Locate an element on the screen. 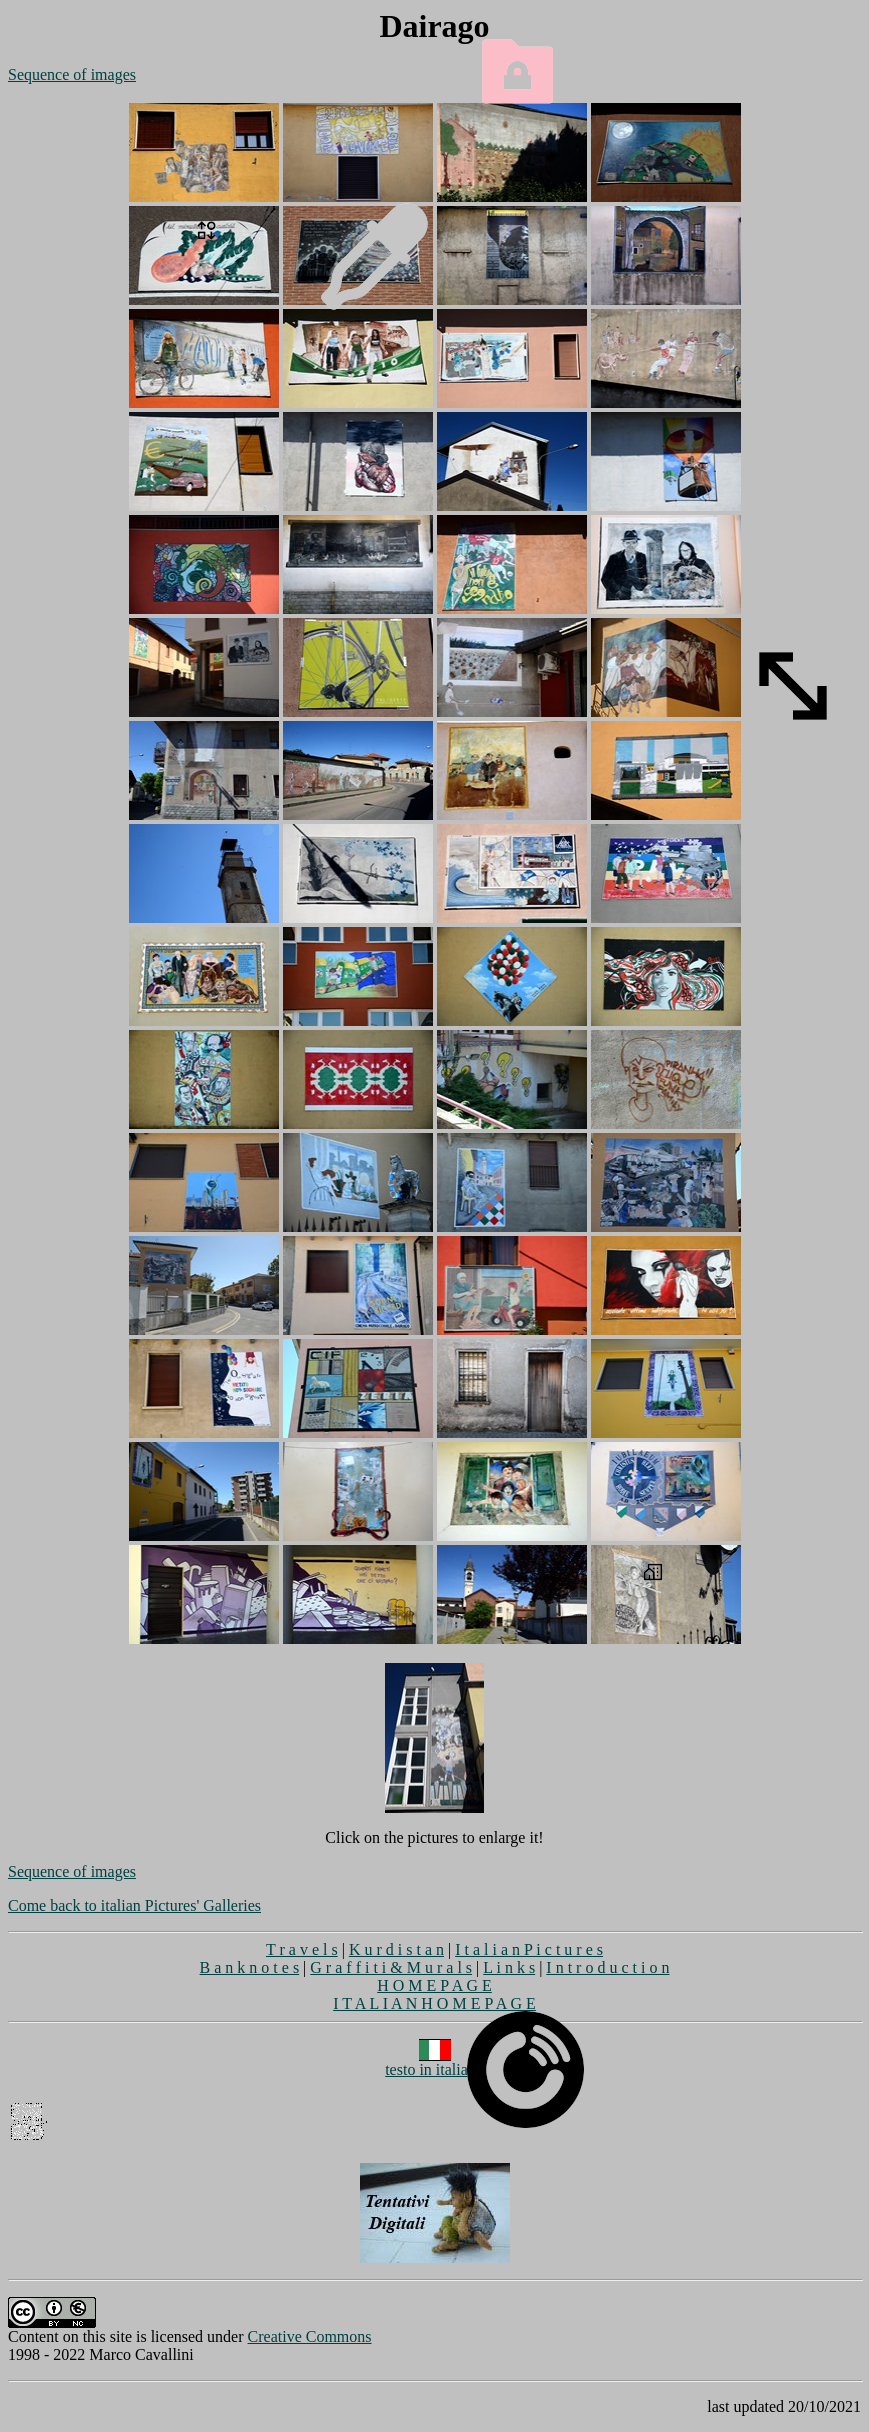 Image resolution: width=869 pixels, height=2432 pixels. open the Player FM podcast app is located at coordinates (525, 2069).